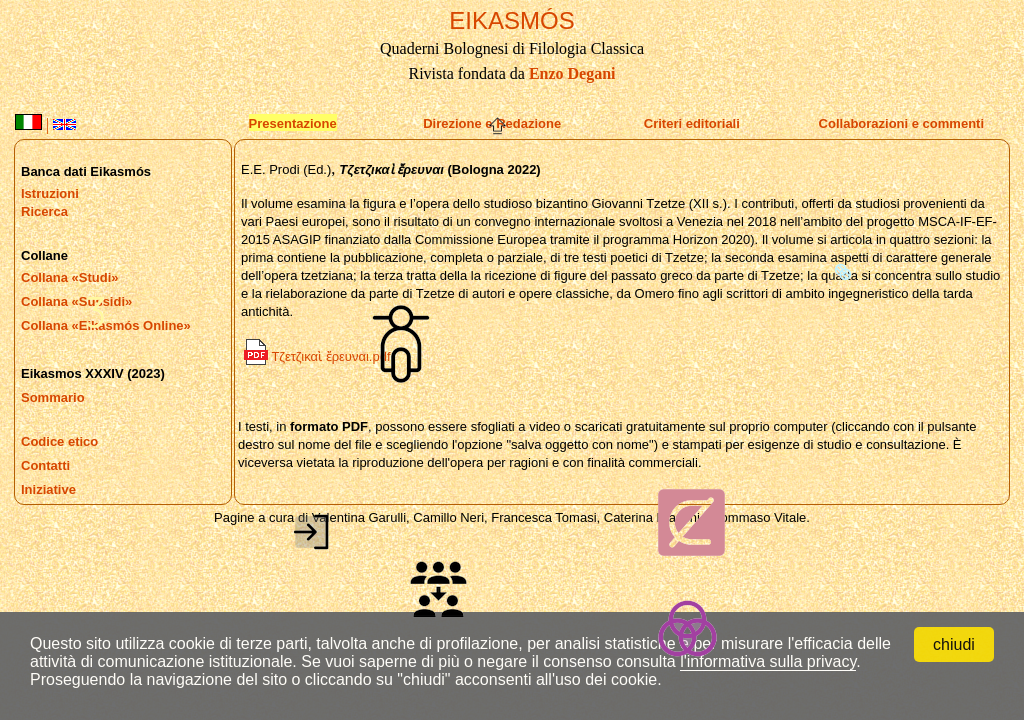 The image size is (1024, 720). I want to click on select moped or scooter as transportation mode, so click(401, 344).